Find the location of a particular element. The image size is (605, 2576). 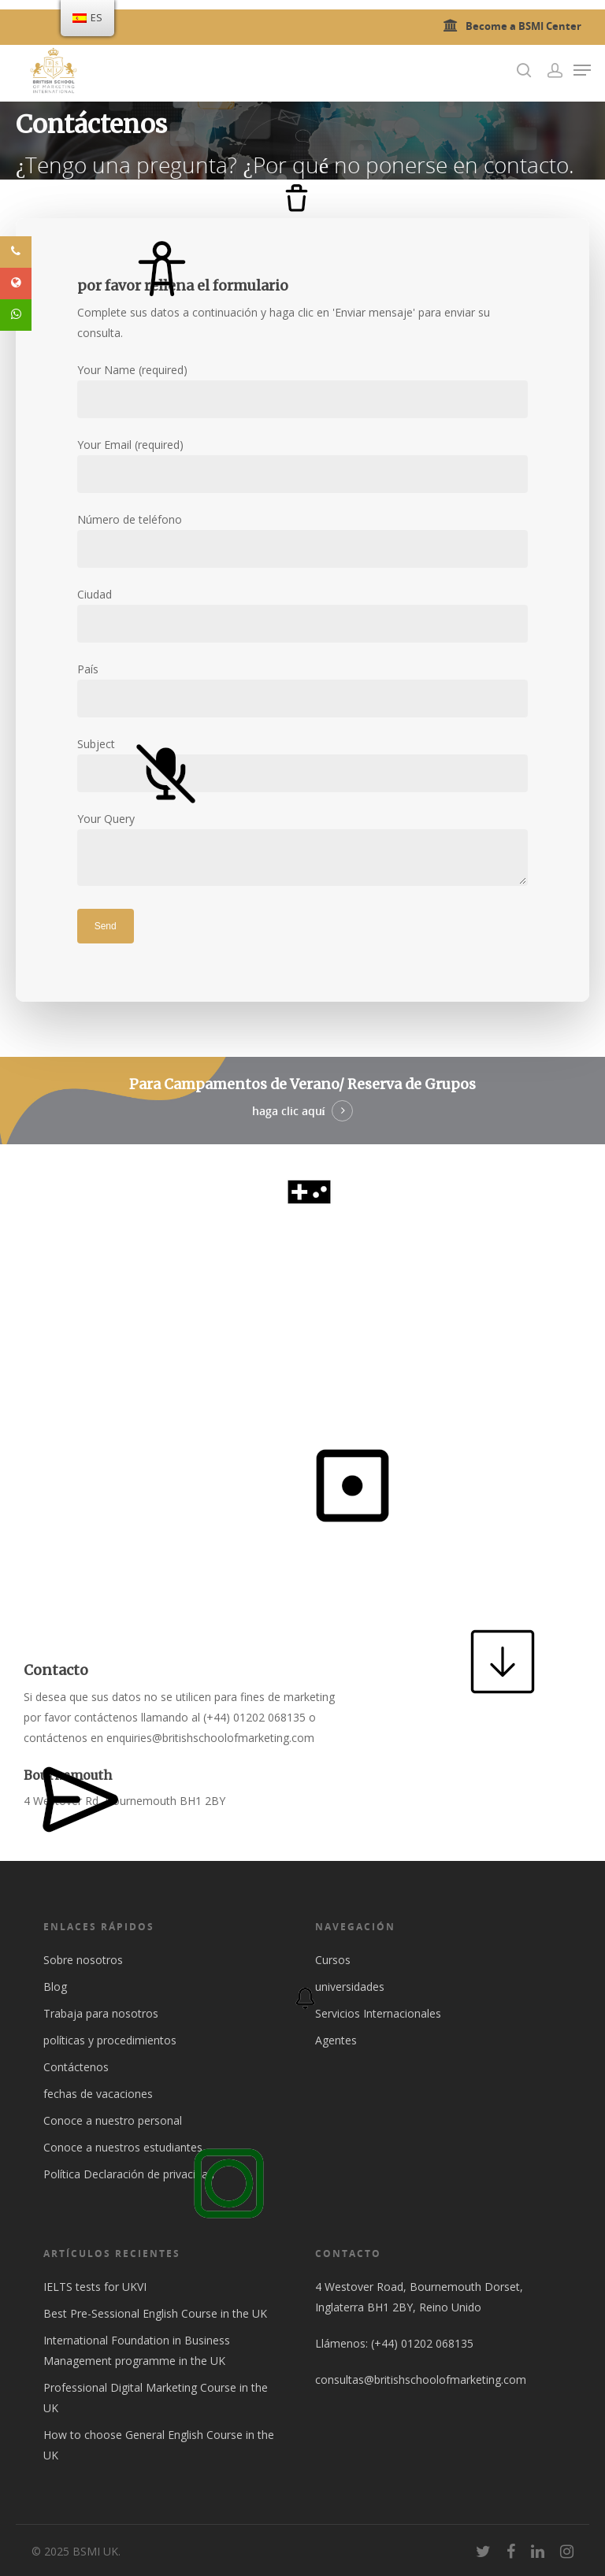

download file or content is located at coordinates (503, 1662).